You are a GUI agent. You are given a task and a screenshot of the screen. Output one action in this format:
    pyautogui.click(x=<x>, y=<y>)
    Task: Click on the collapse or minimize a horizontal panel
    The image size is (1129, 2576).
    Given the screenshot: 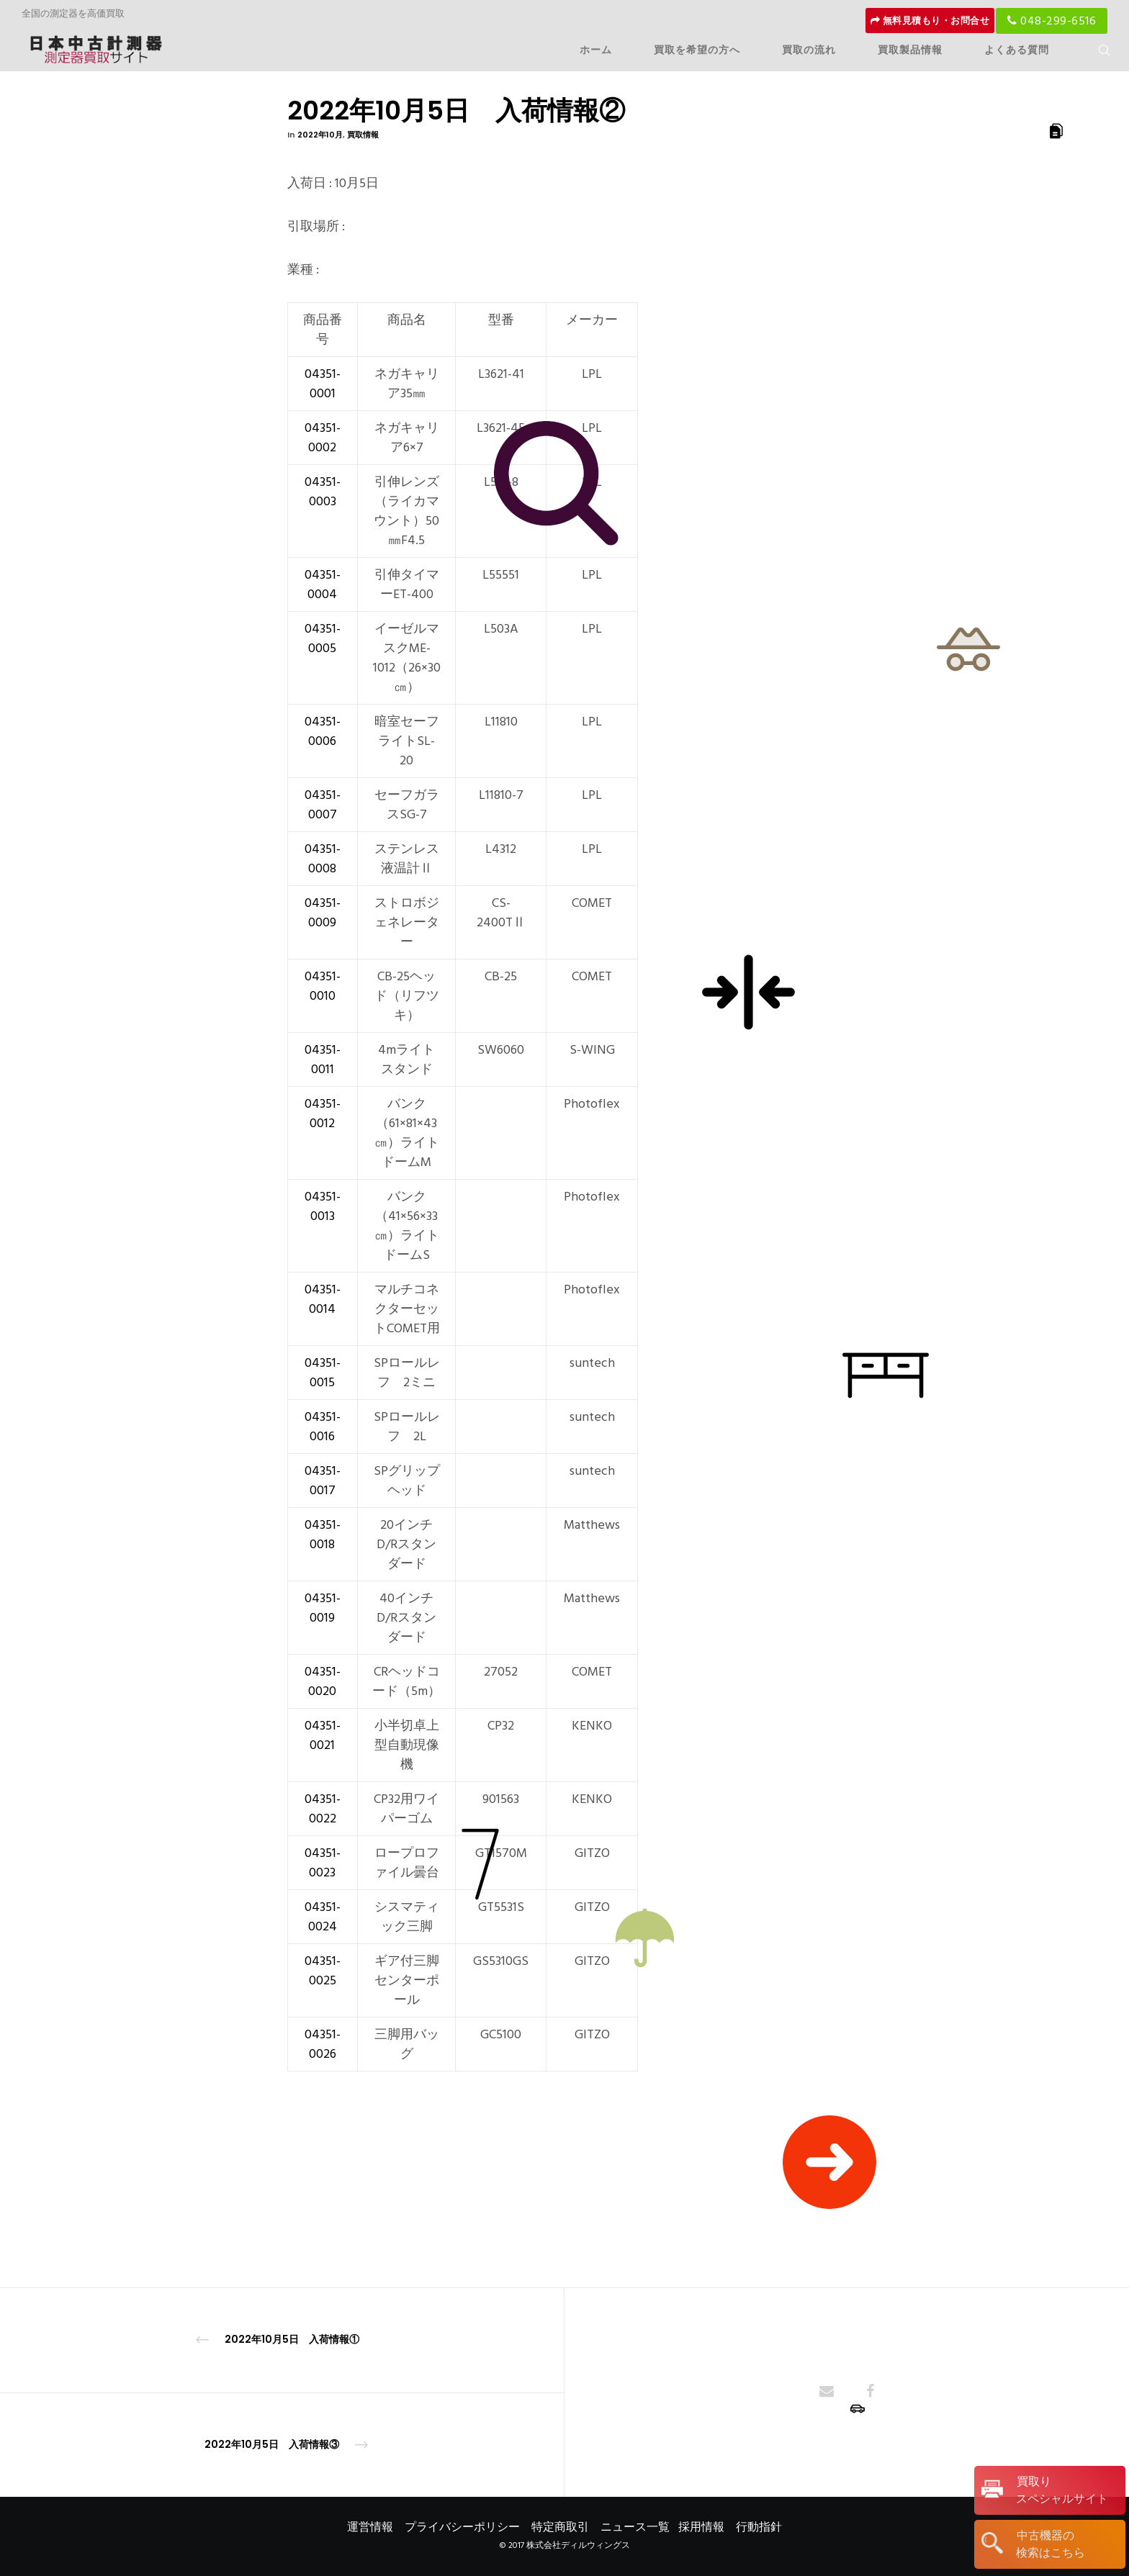 What is the action you would take?
    pyautogui.click(x=748, y=992)
    